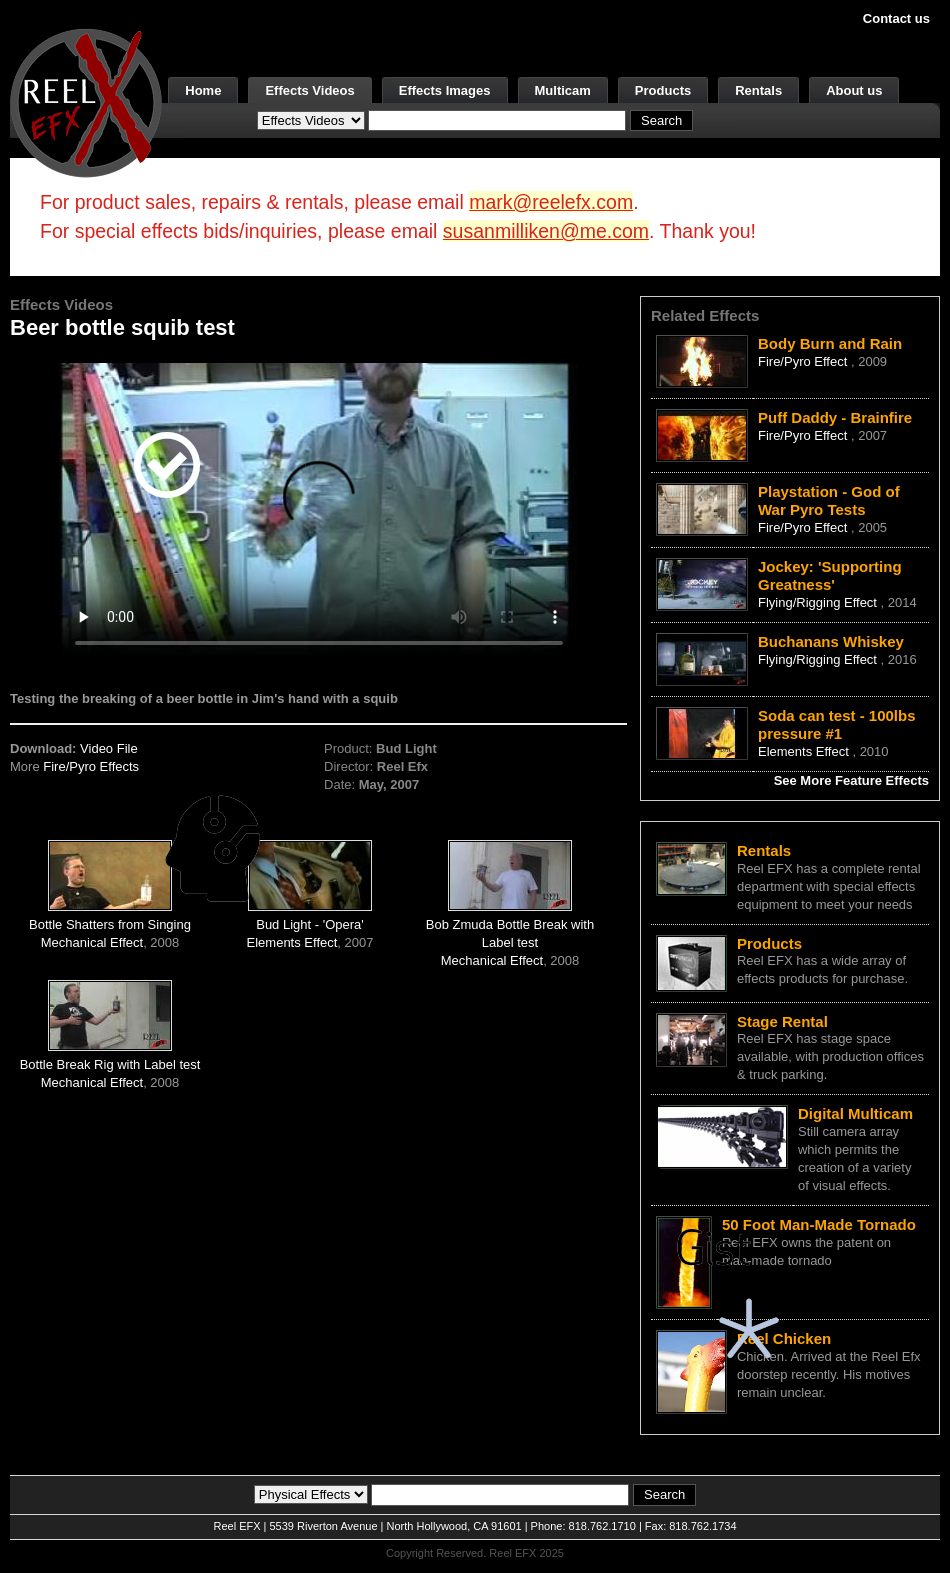 The width and height of the screenshot is (950, 1573). I want to click on navigate to GitHub Gist service, so click(715, 1247).